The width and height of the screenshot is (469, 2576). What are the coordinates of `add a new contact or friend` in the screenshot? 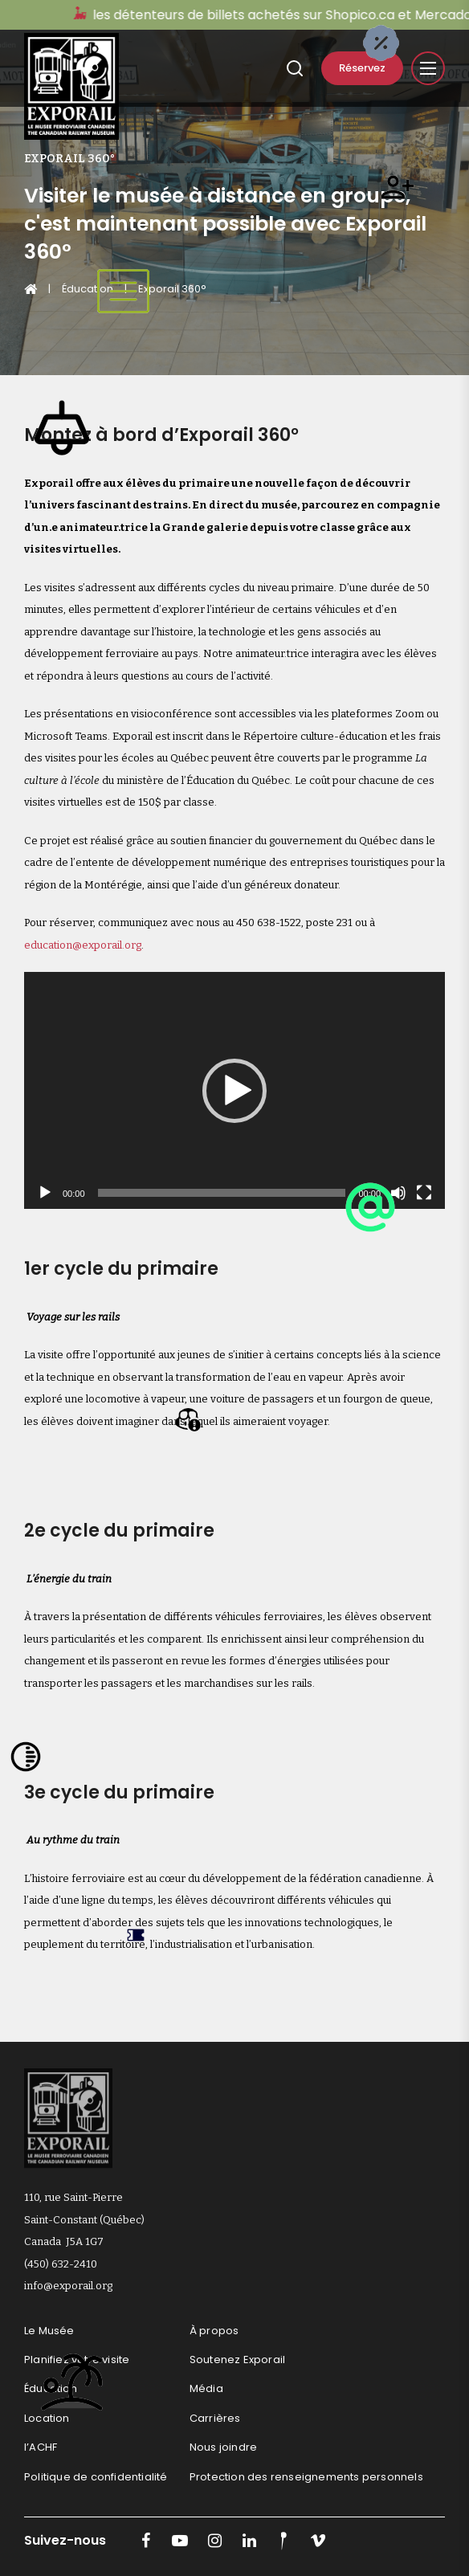 It's located at (398, 187).